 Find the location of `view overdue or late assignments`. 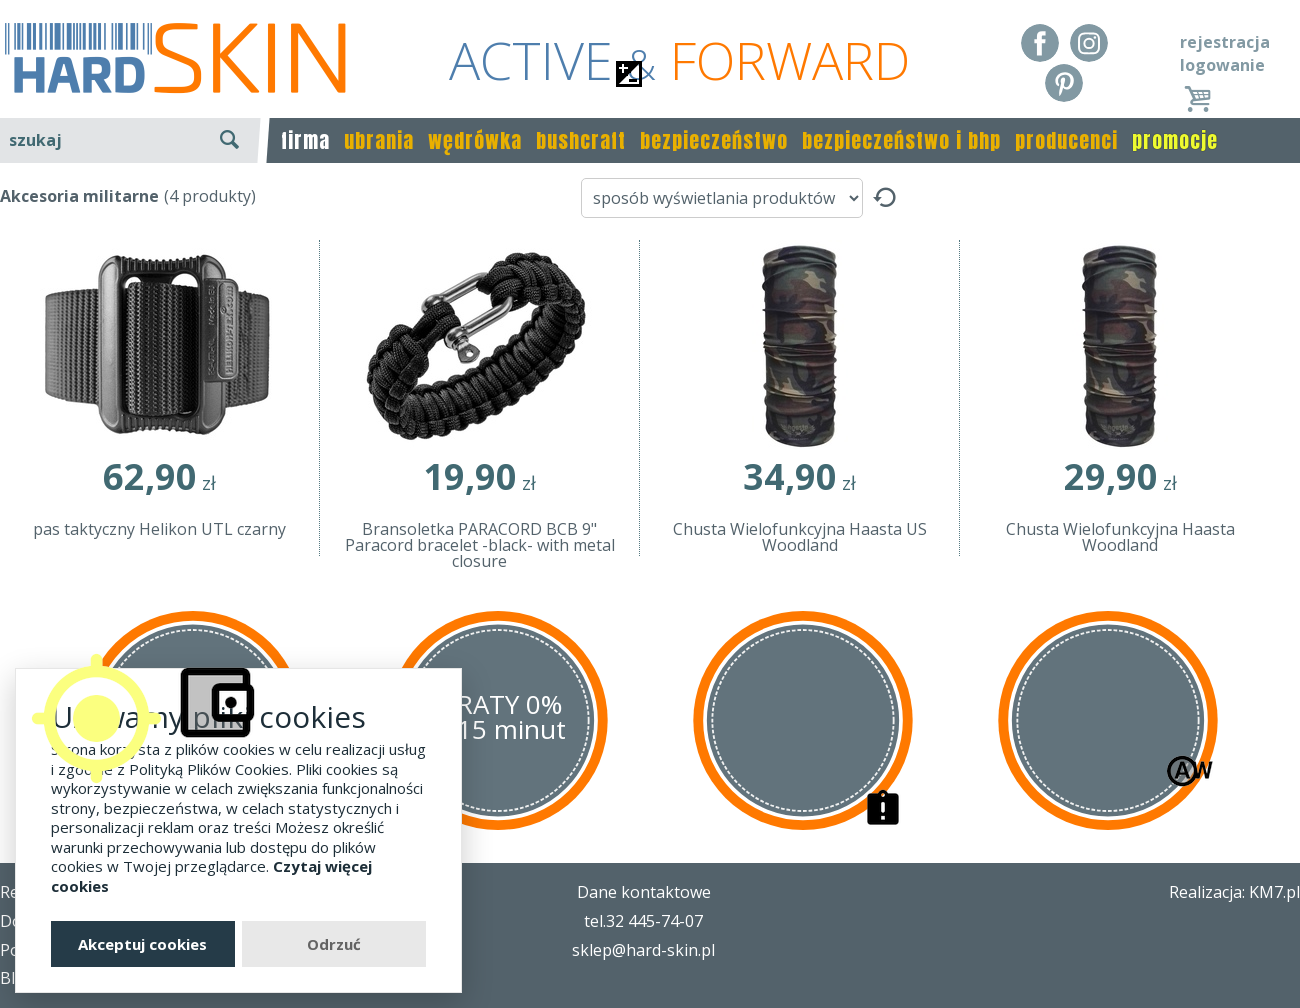

view overdue or late assignments is located at coordinates (883, 809).